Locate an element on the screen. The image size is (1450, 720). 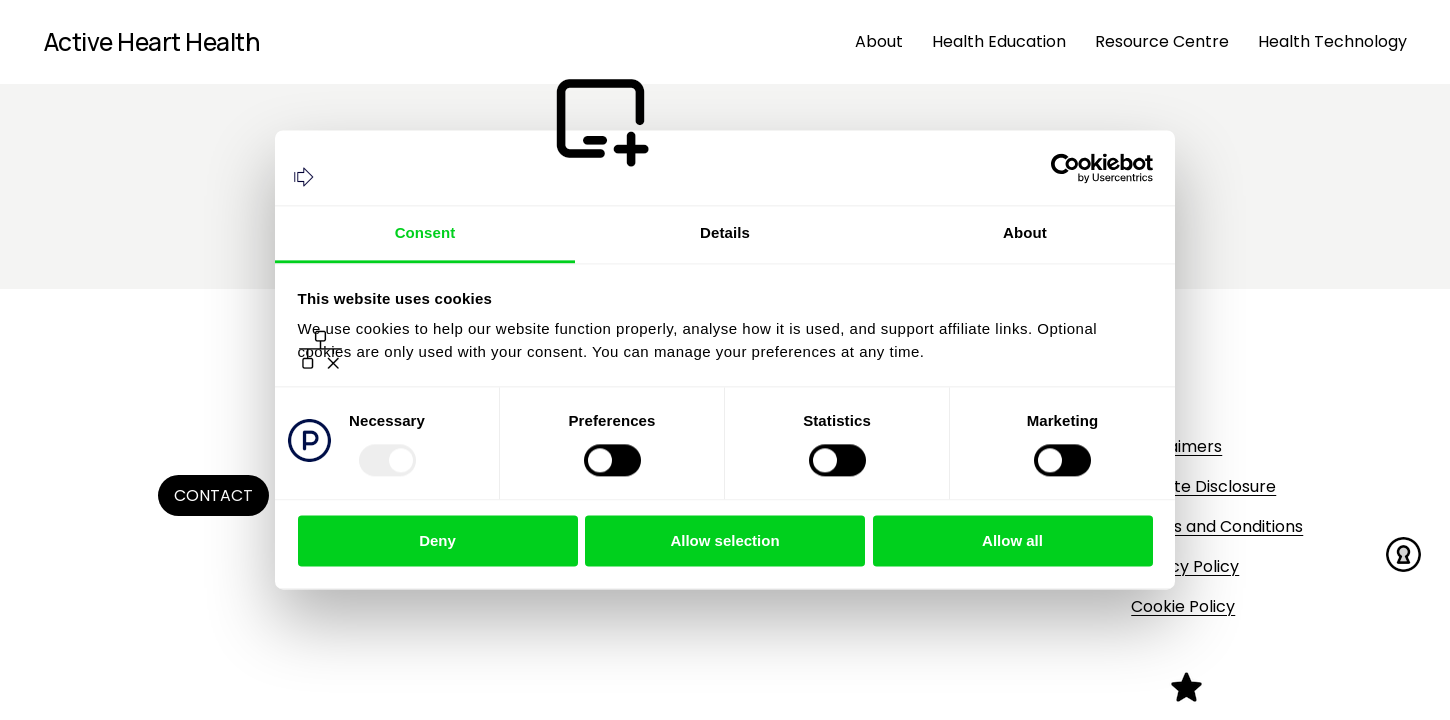
network connection failed or unavailable is located at coordinates (320, 350).